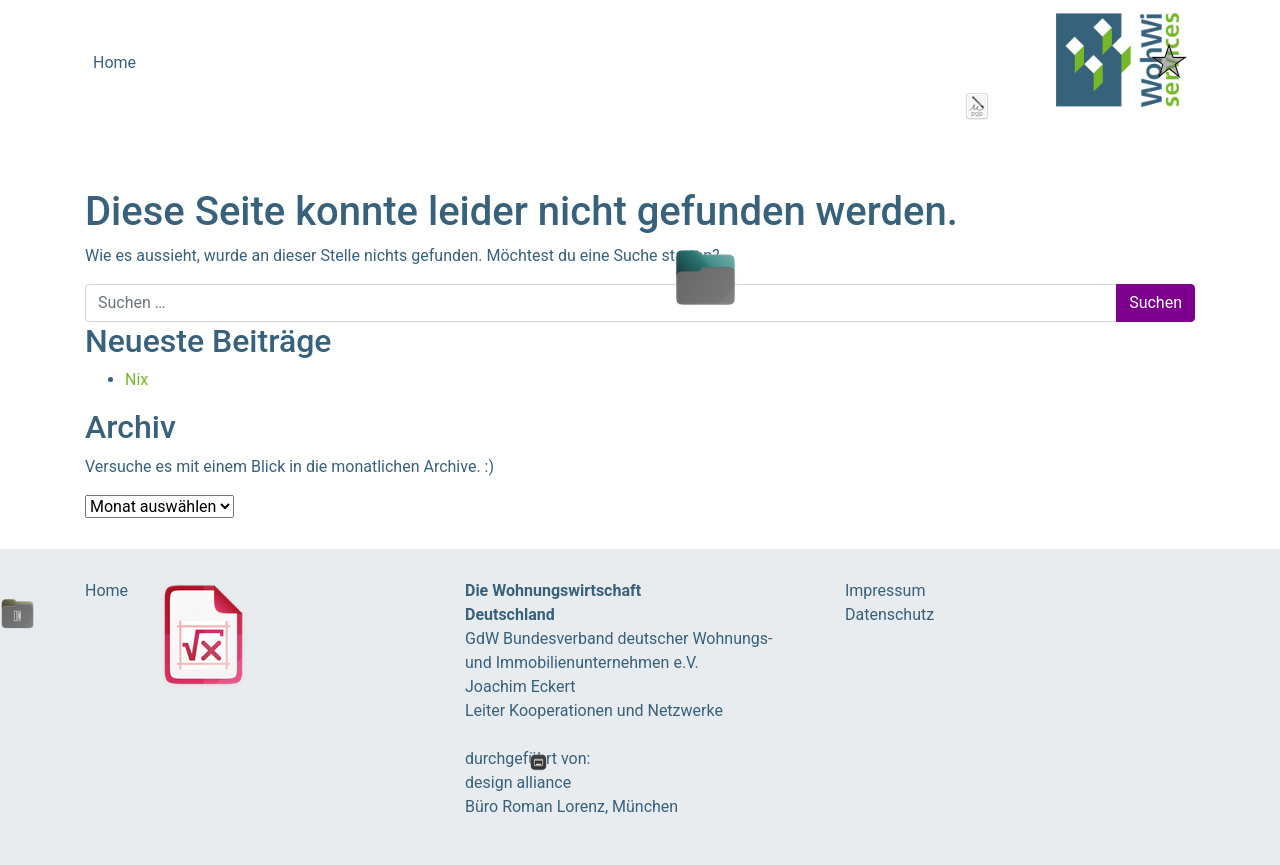 The width and height of the screenshot is (1280, 865). Describe the element at coordinates (538, 762) in the screenshot. I see `open desktop and screen saver preferences` at that location.